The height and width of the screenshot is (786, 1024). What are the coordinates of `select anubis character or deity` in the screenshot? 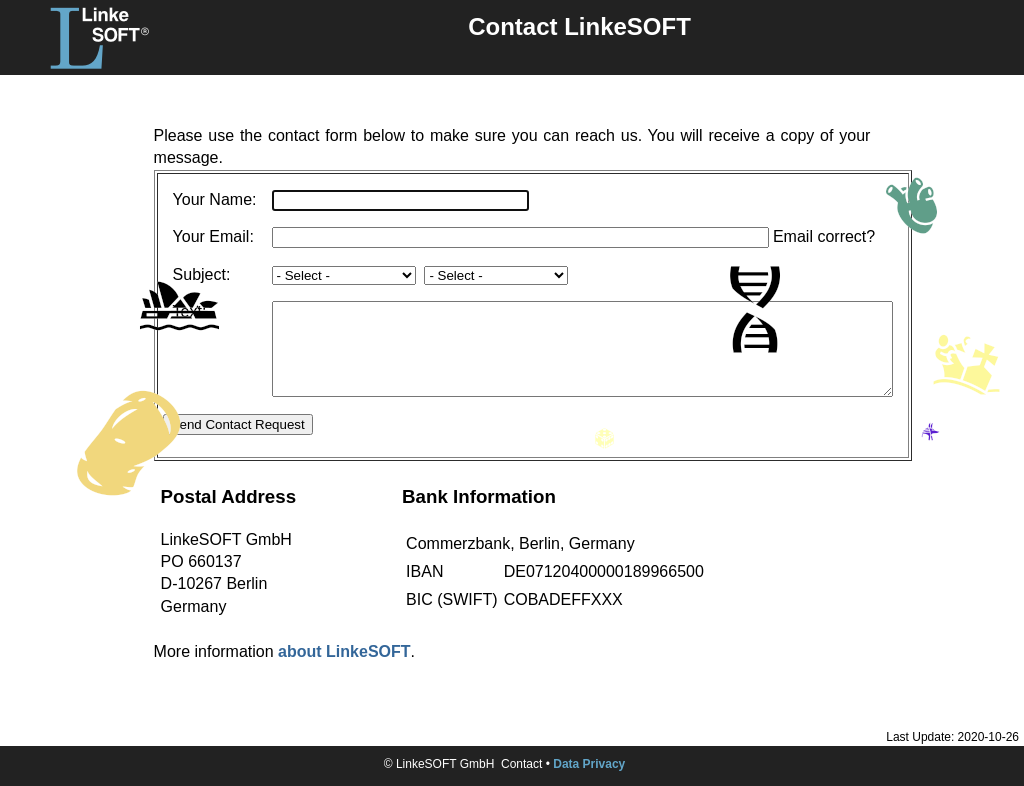 It's located at (930, 431).